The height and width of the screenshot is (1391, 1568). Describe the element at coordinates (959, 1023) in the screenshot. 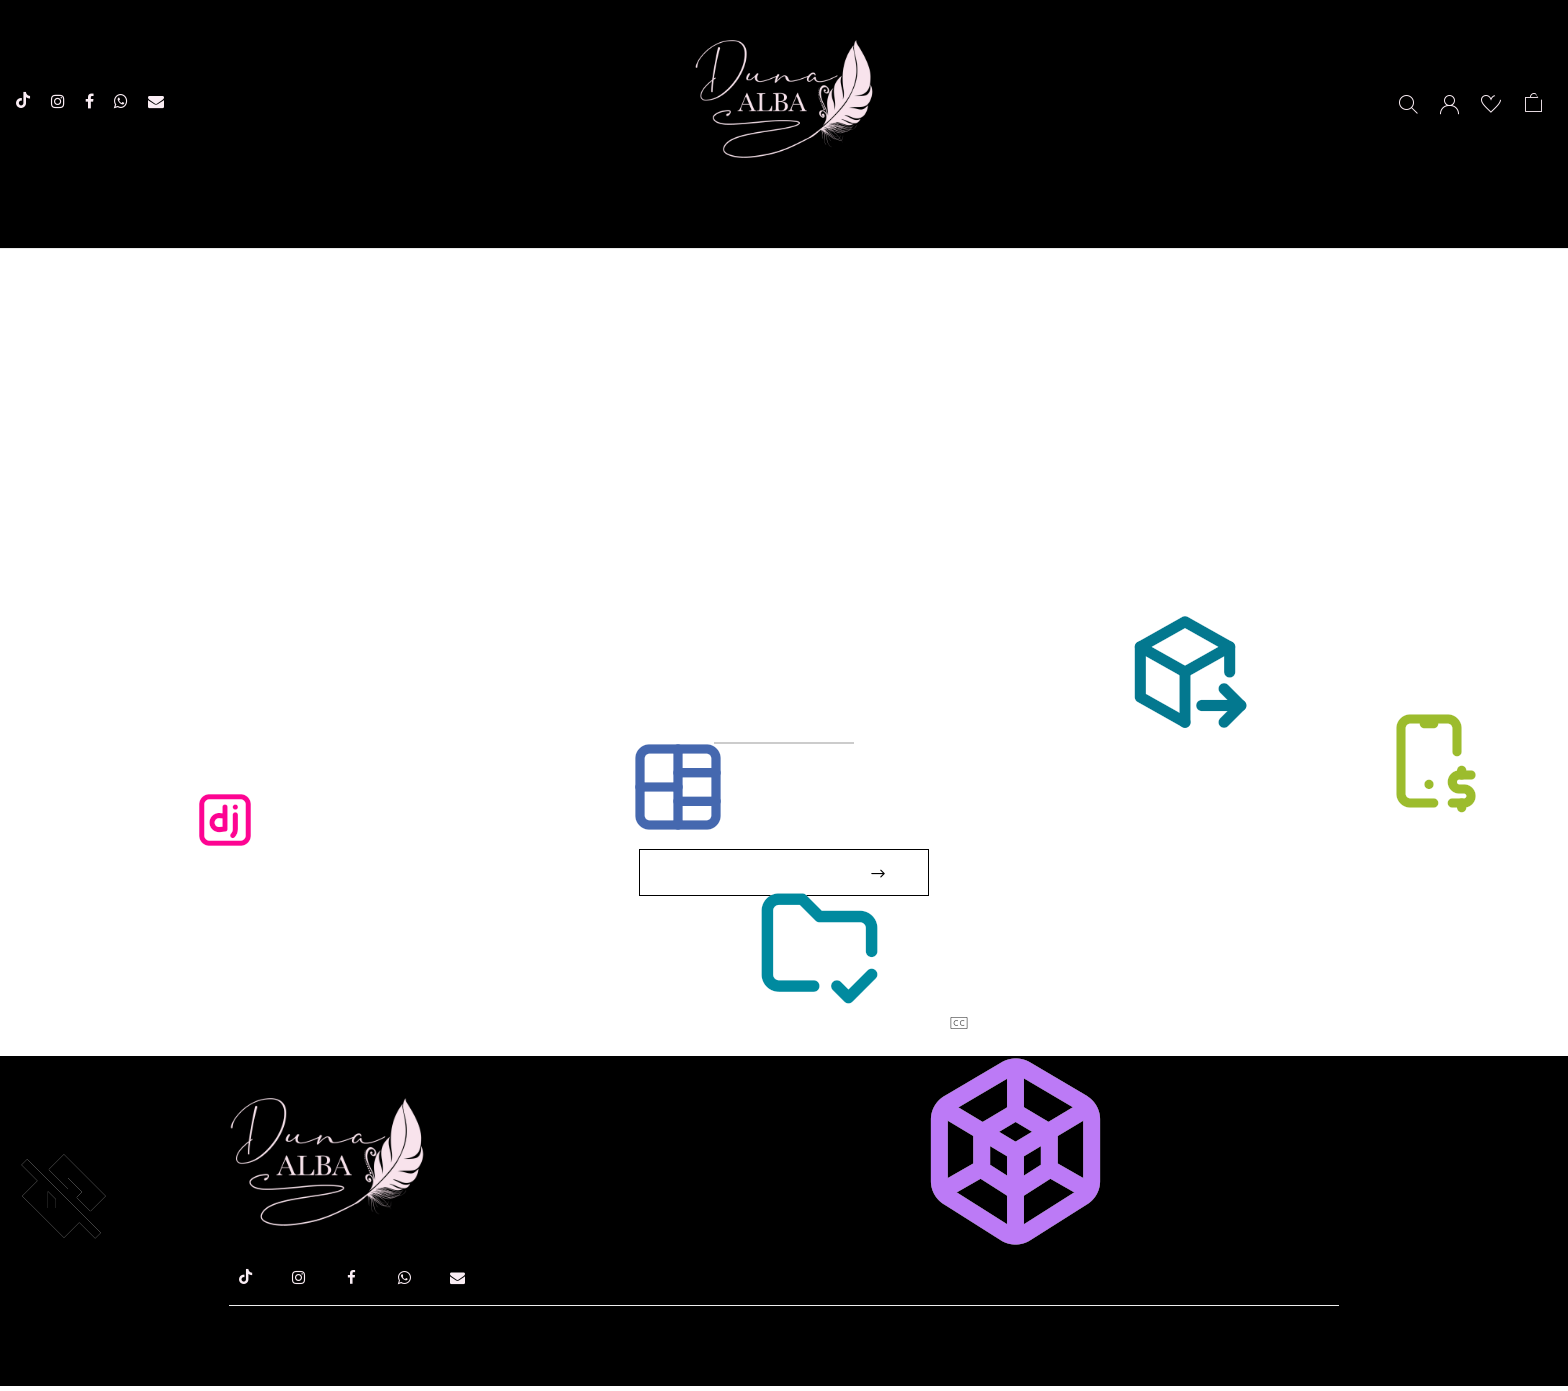

I see `enable closed captions for video content` at that location.